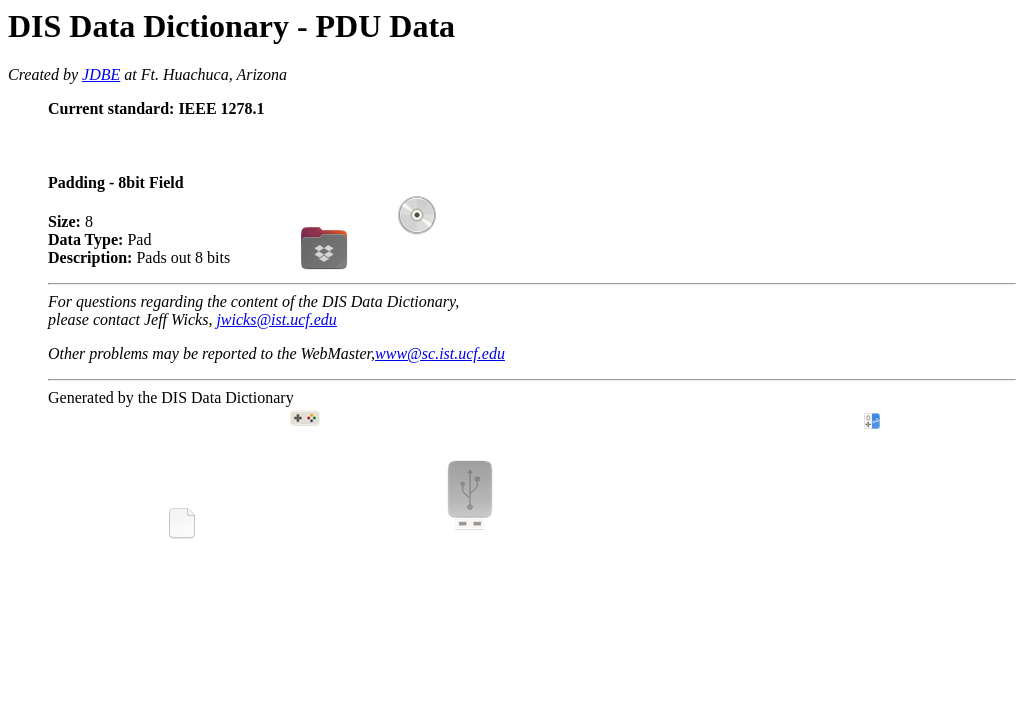 This screenshot has width=1024, height=720. I want to click on open the GNOME Characters app, so click(872, 421).